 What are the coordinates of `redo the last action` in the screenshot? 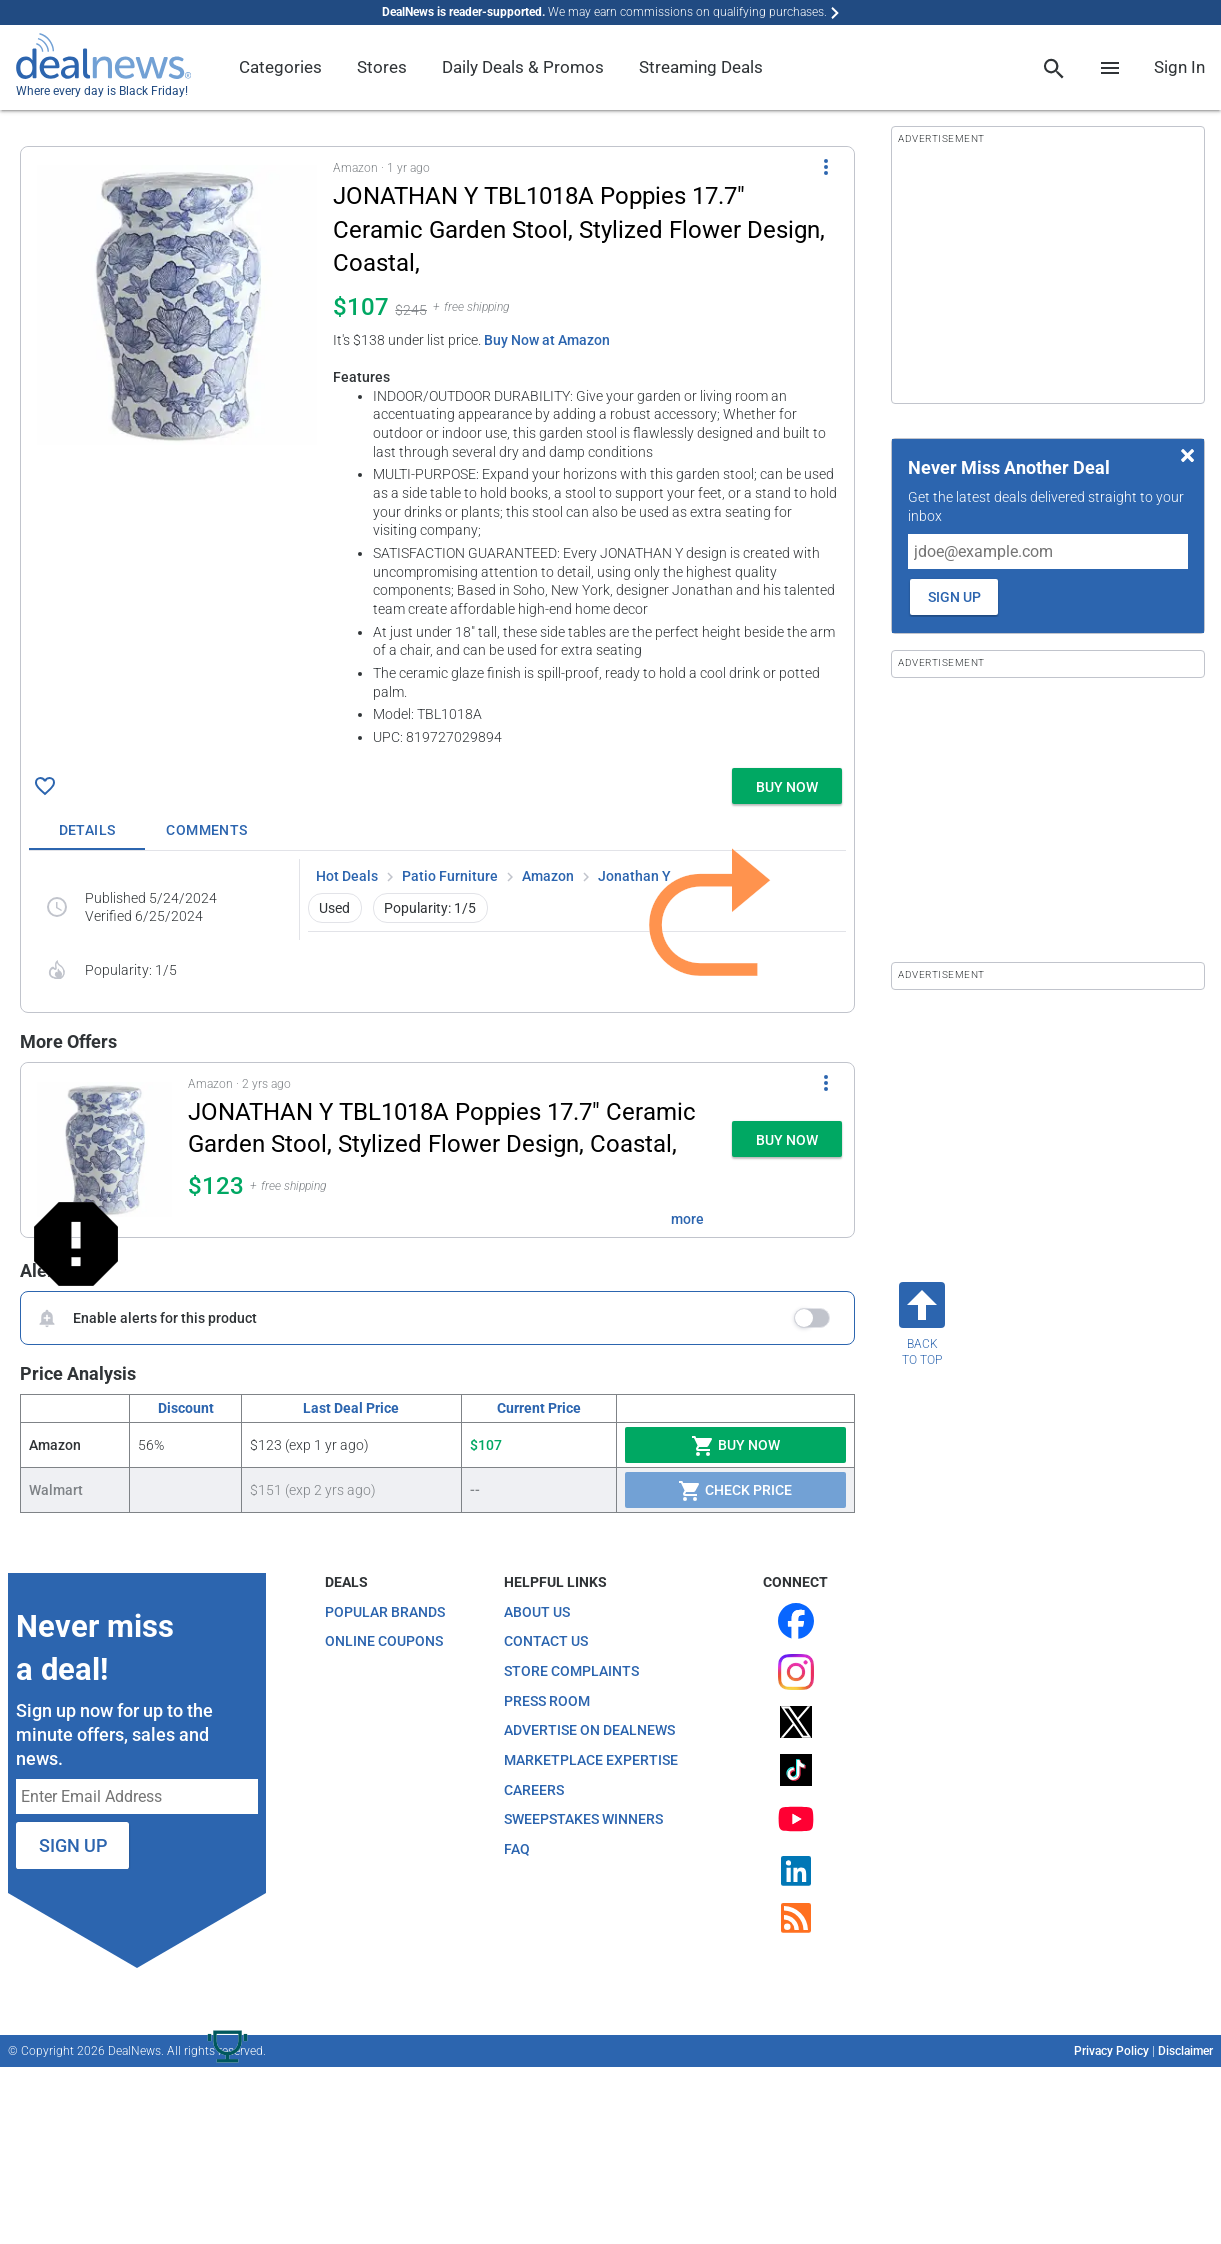 It's located at (706, 918).